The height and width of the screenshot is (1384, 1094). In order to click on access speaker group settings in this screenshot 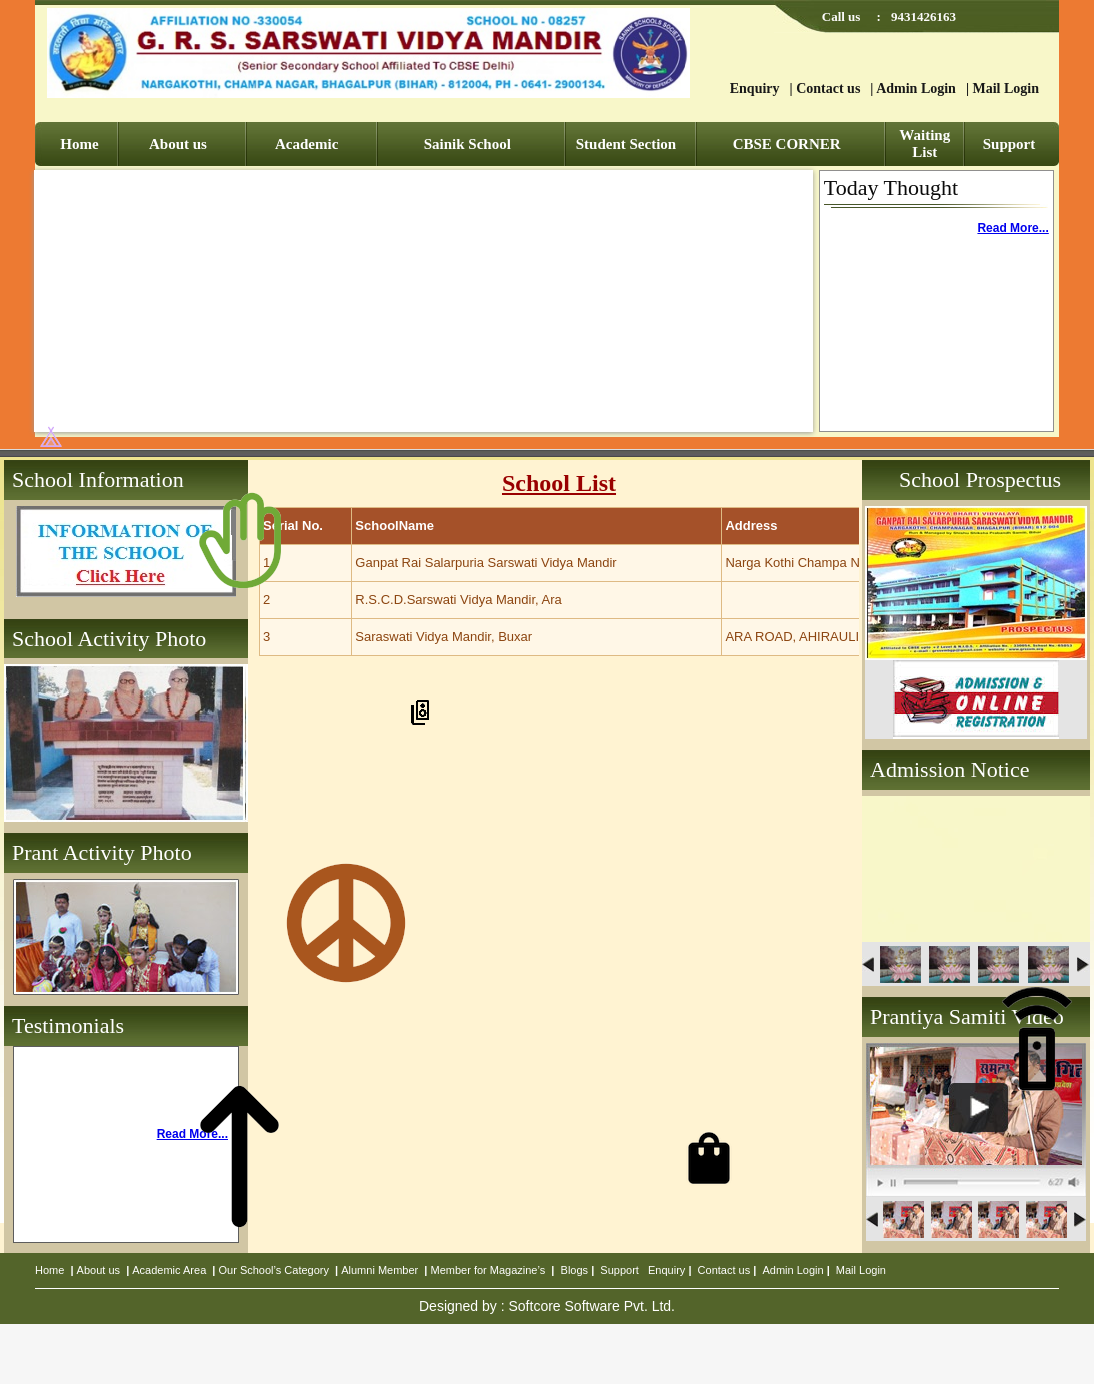, I will do `click(420, 712)`.